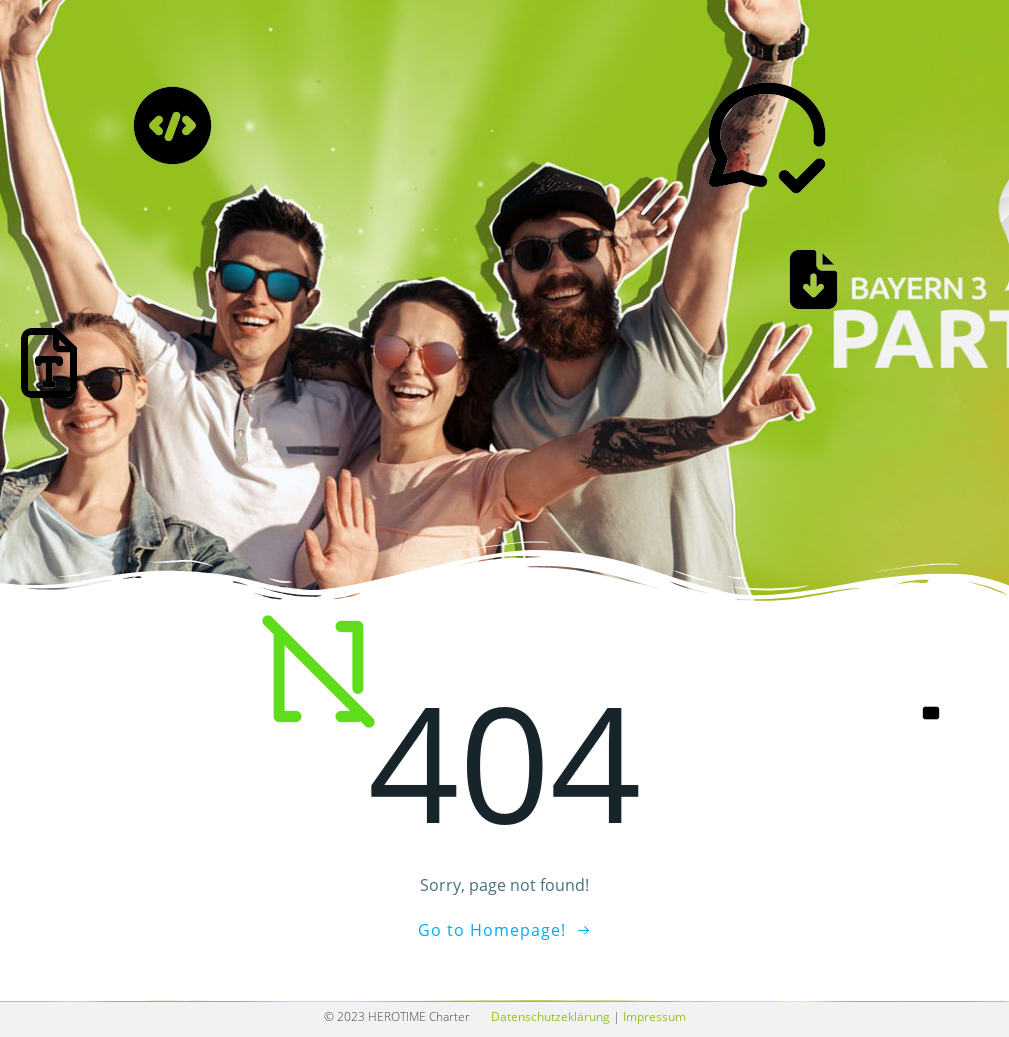 The image size is (1009, 1037). What do you see at coordinates (49, 363) in the screenshot?
I see `open a text or typography file` at bounding box center [49, 363].